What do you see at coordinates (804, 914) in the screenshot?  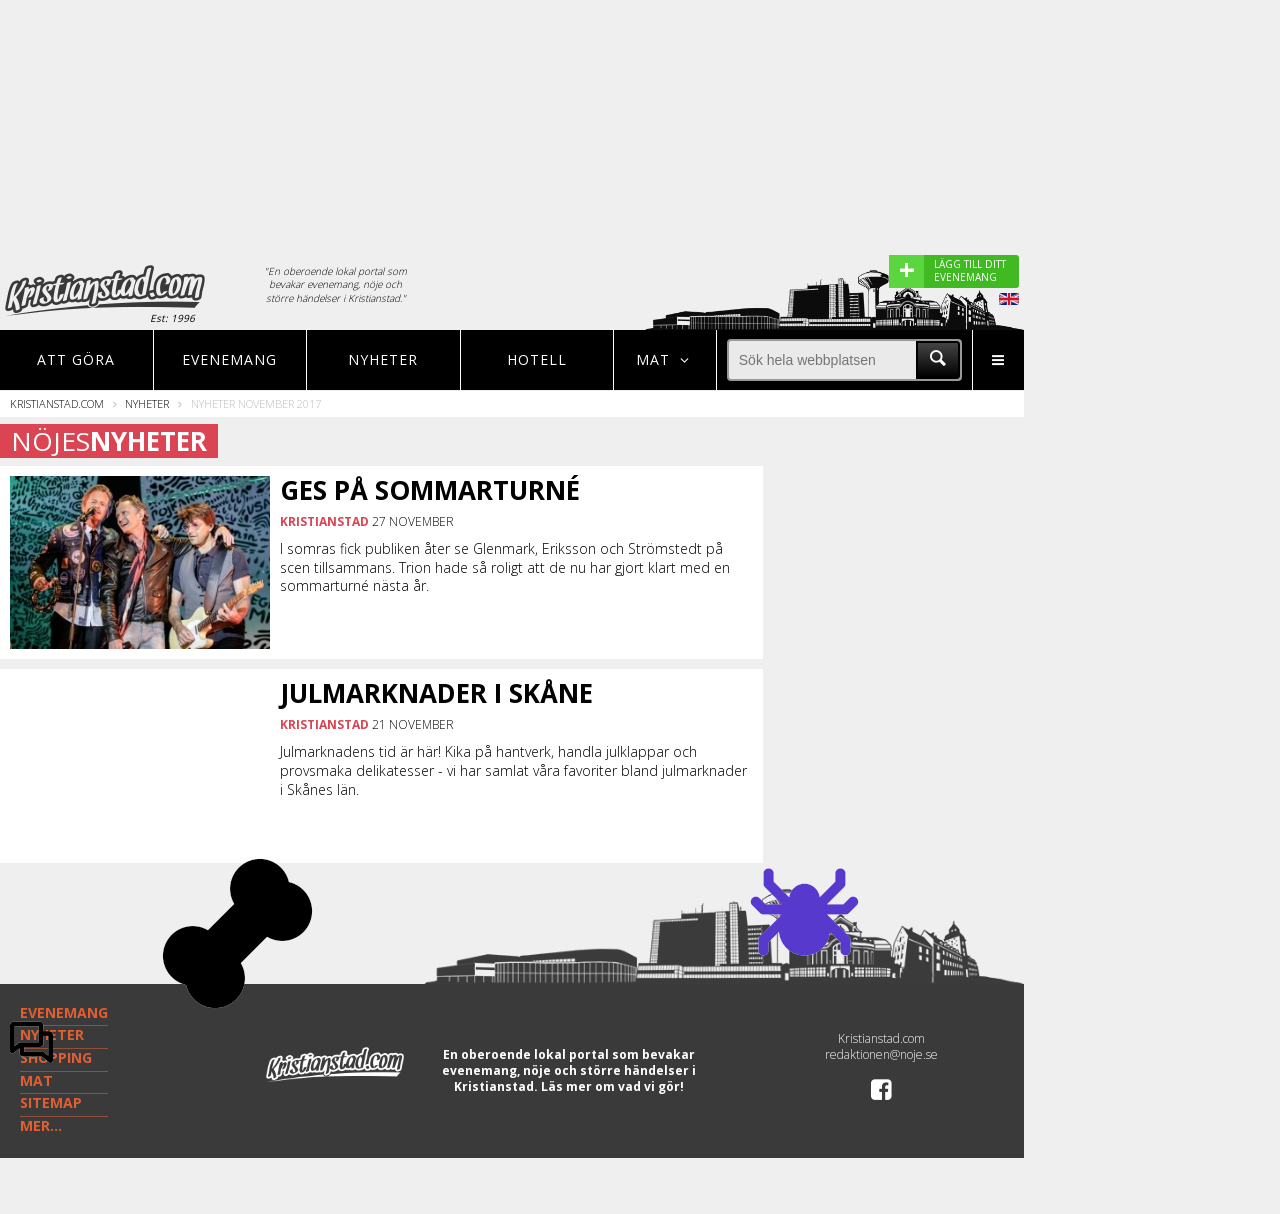 I see `indicates a bug or error in the system` at bounding box center [804, 914].